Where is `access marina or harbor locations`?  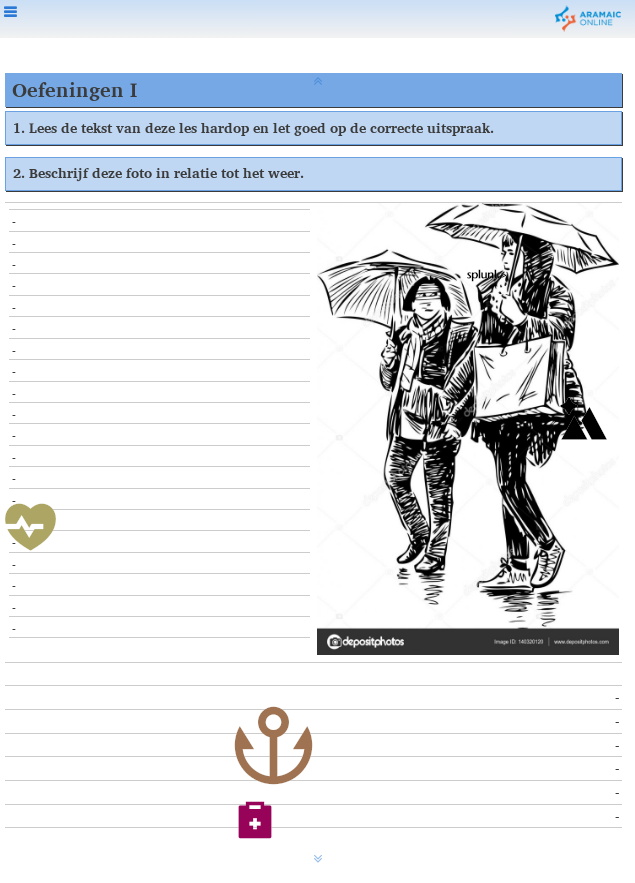 access marina or harbor locations is located at coordinates (273, 745).